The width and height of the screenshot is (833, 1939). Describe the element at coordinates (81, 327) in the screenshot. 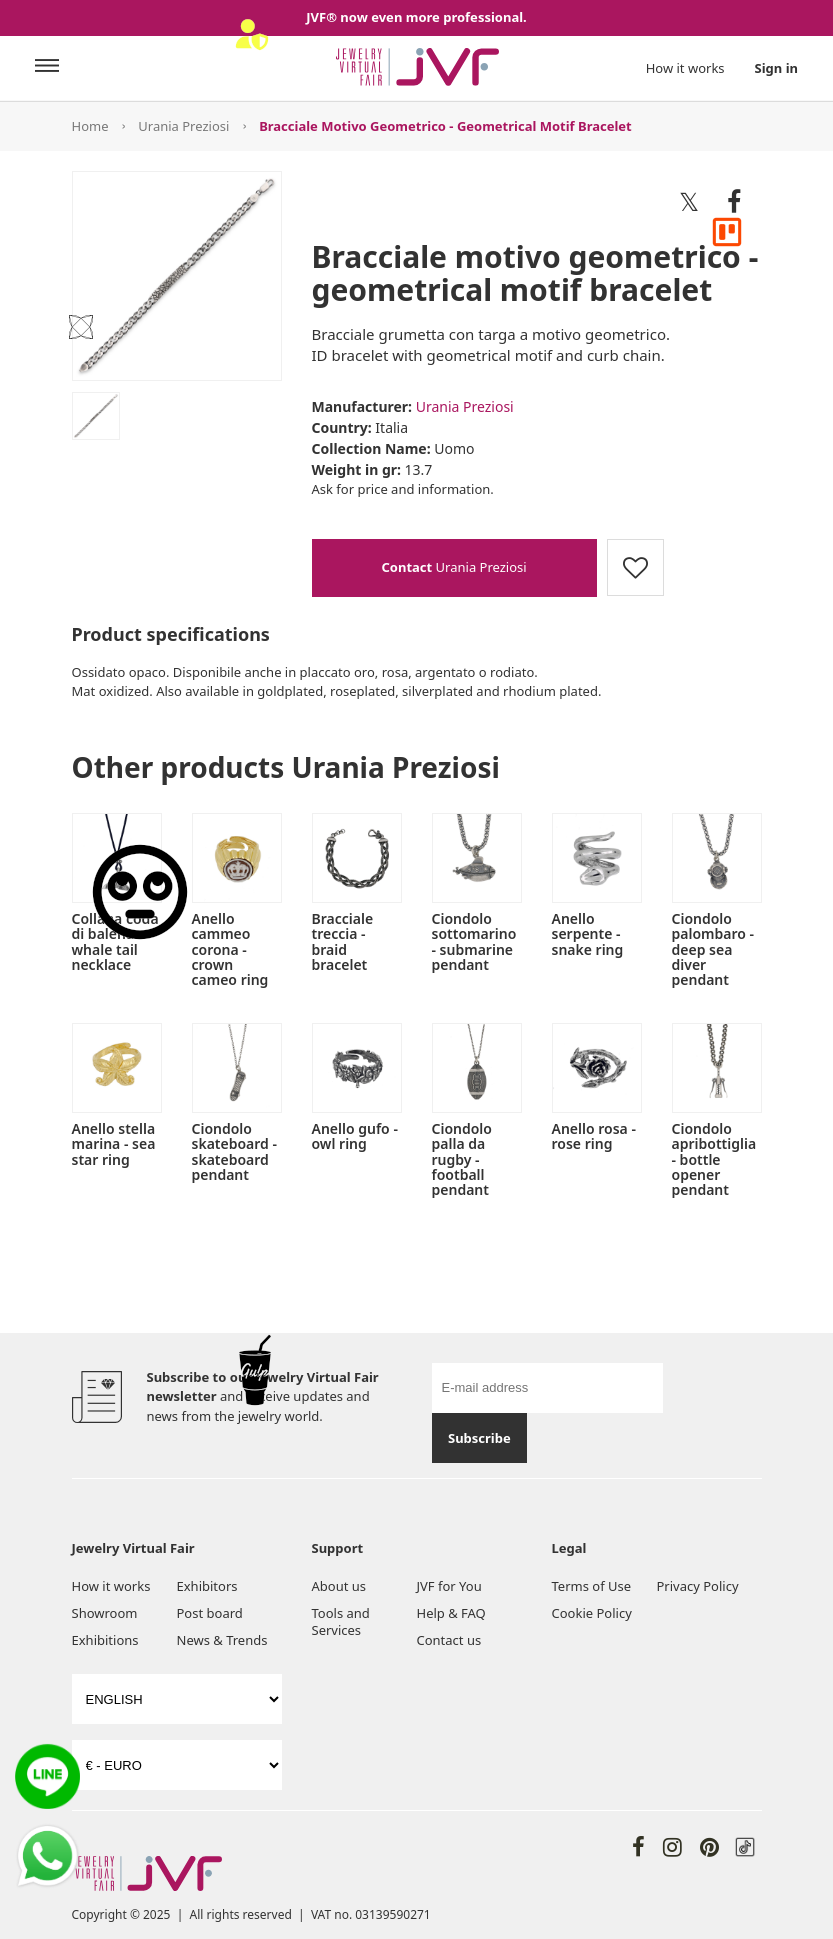

I see `haxe programming language logo` at that location.